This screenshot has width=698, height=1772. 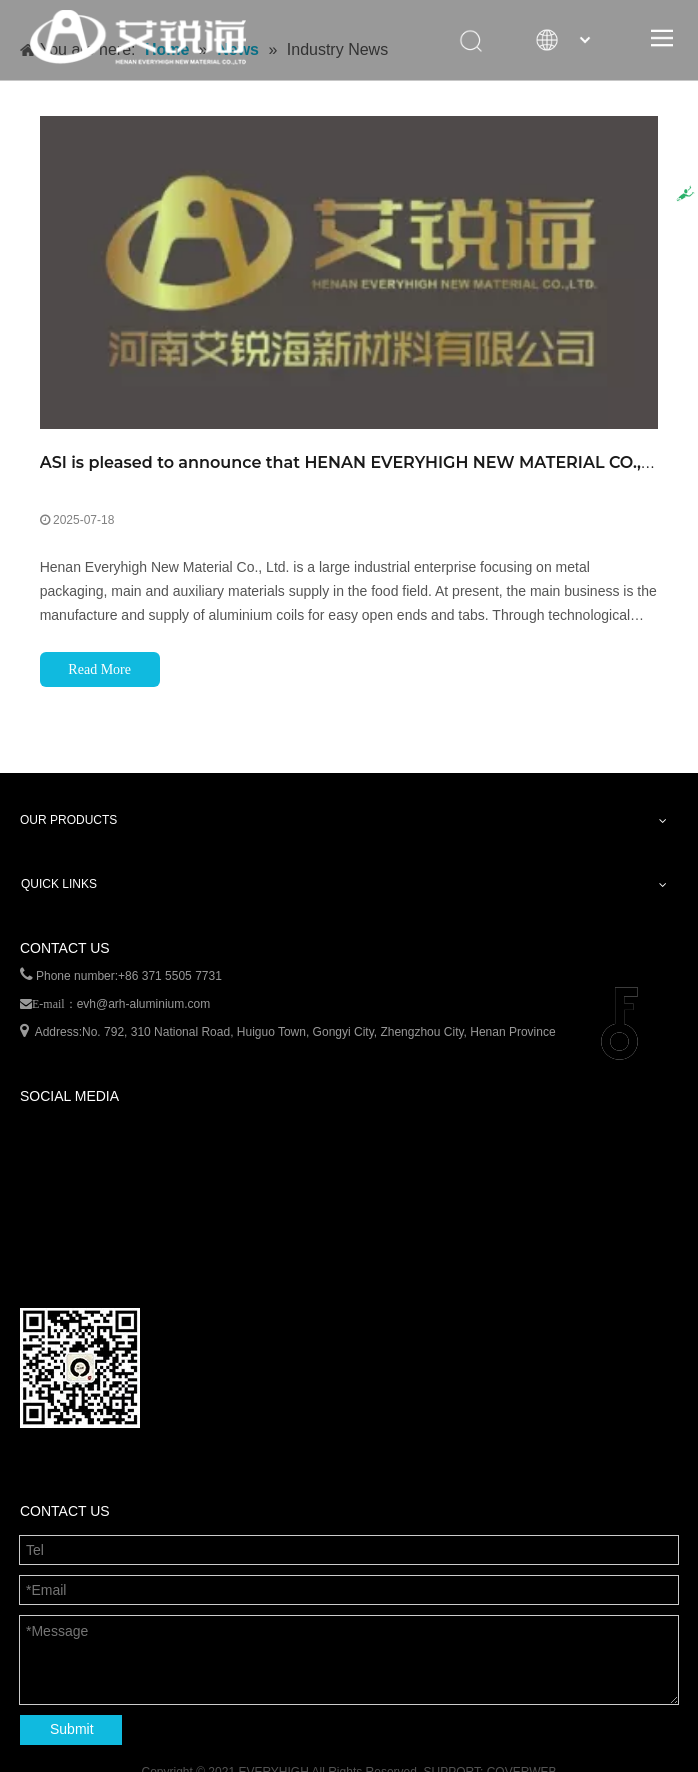 I want to click on indicates a crawling or stealth movement mode, so click(x=685, y=193).